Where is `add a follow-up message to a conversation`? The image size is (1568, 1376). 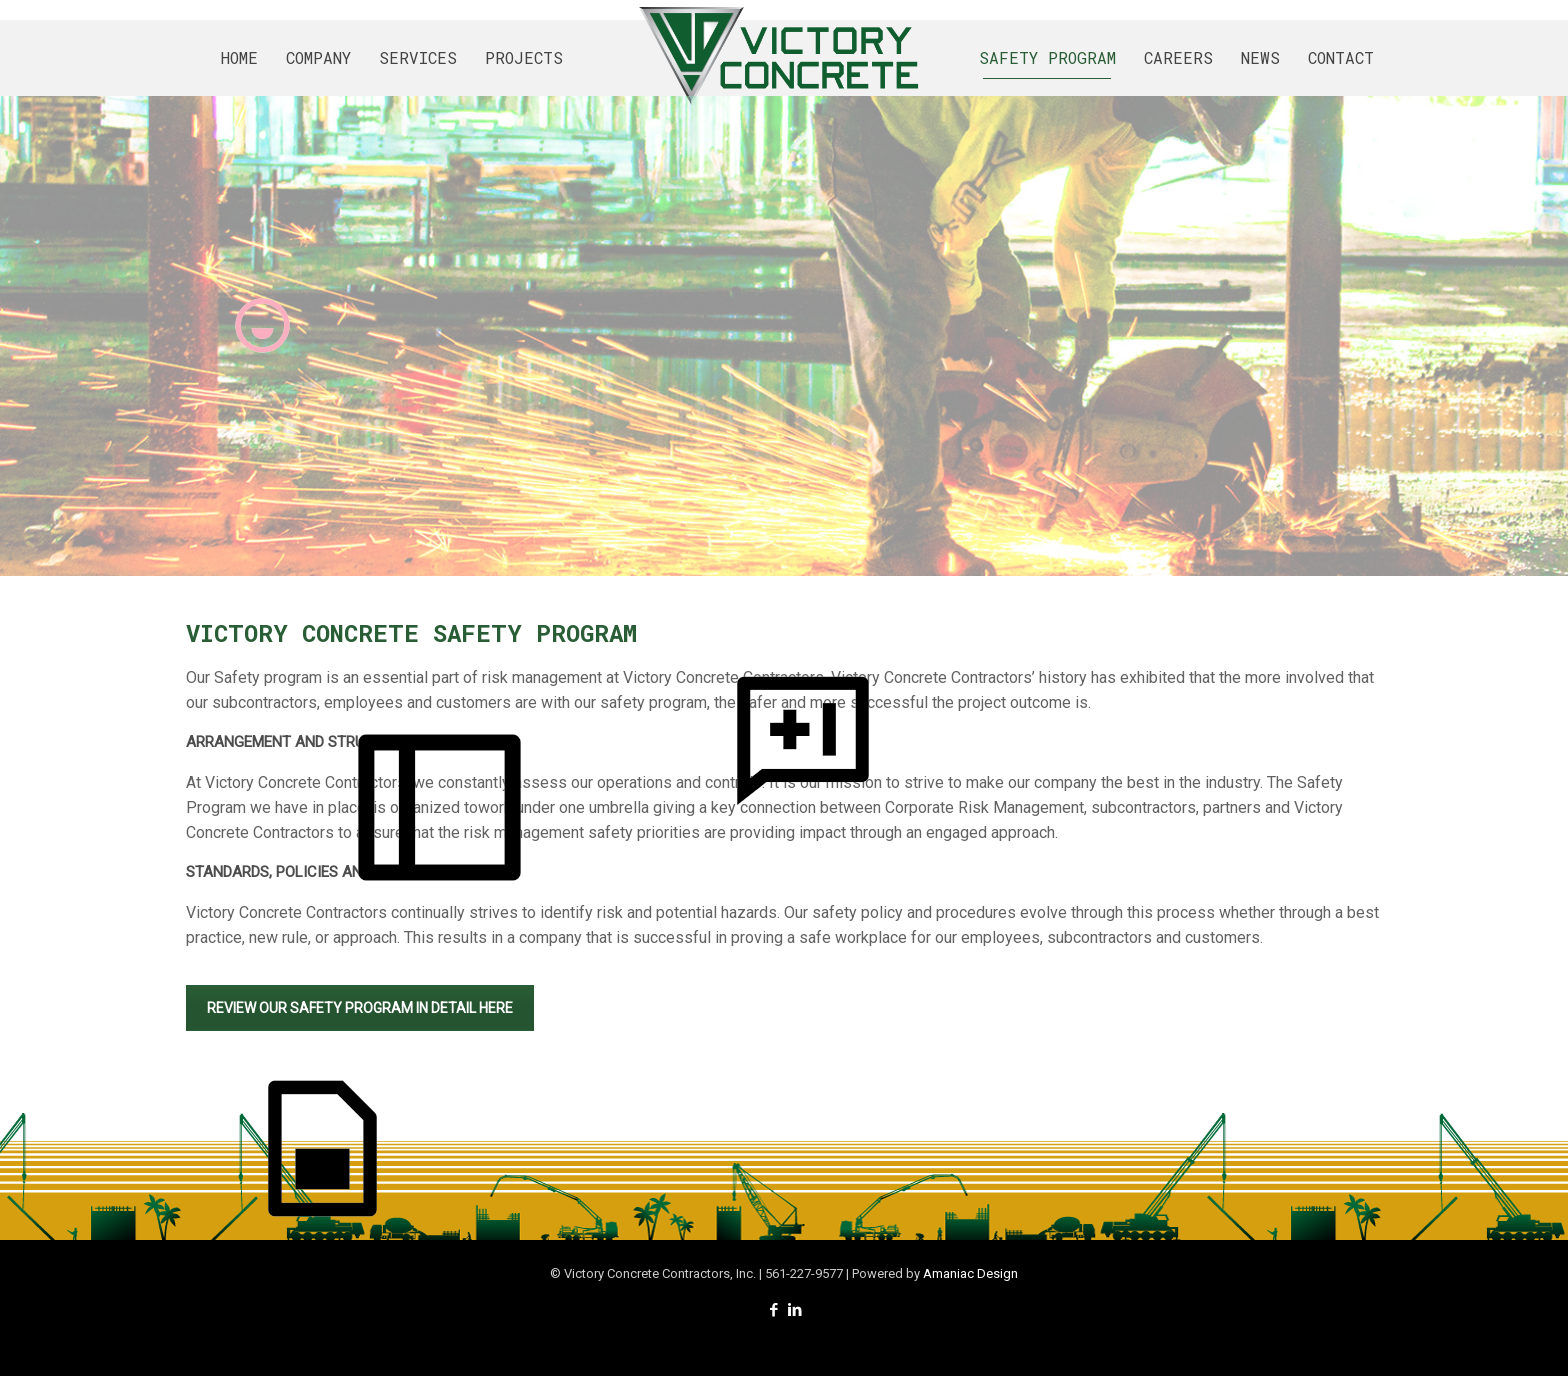
add a follow-up message to a conversation is located at coordinates (803, 736).